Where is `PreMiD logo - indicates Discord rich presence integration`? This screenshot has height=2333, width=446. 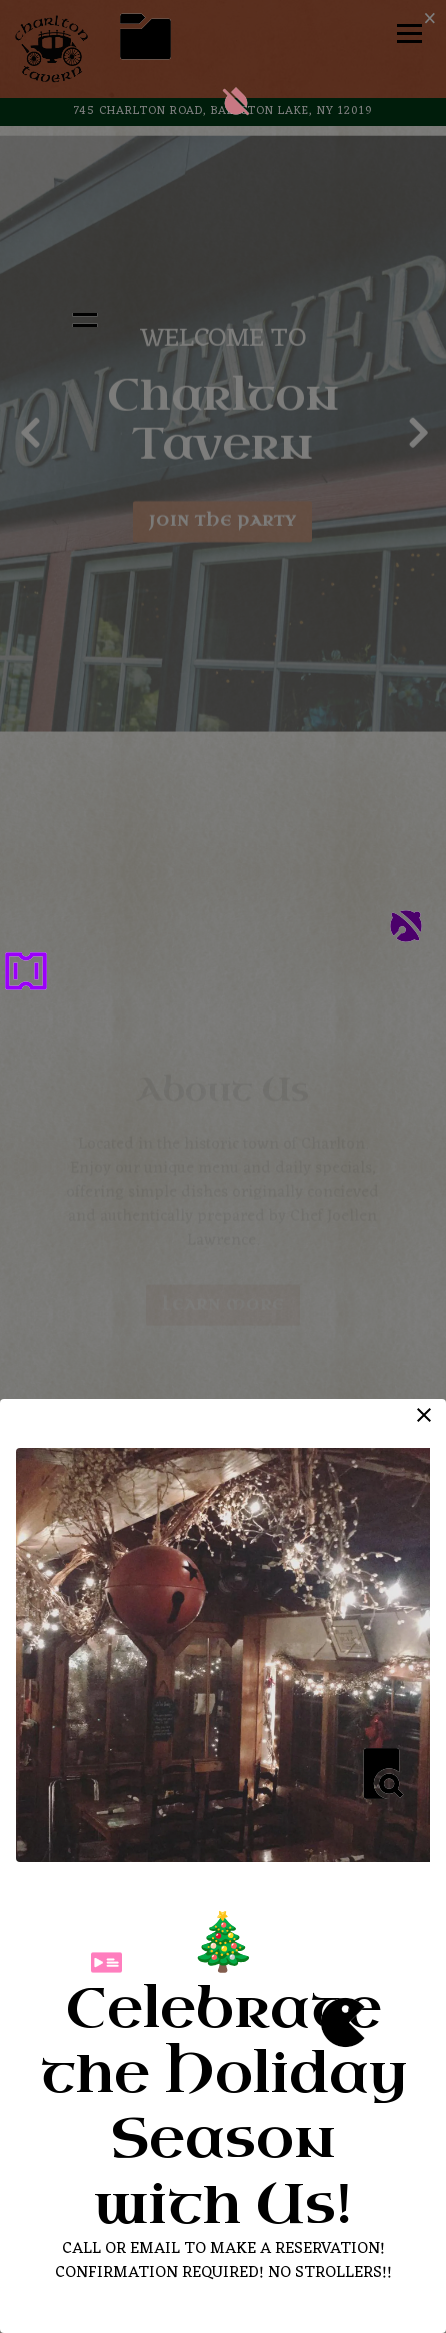 PreMiD logo - indicates Discord rich presence integration is located at coordinates (106, 1962).